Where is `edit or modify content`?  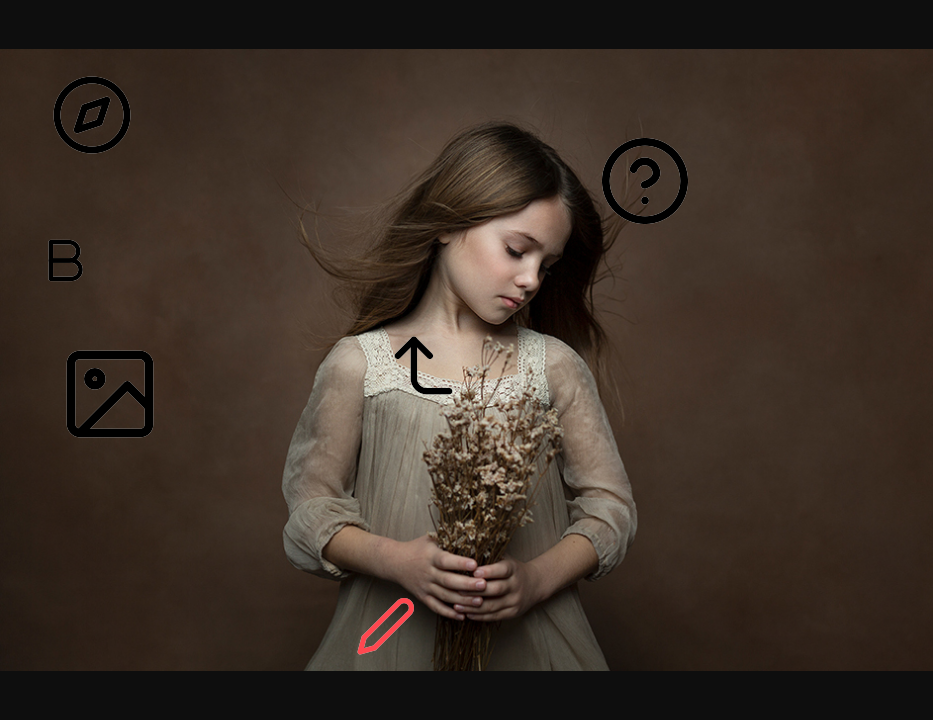 edit or modify content is located at coordinates (386, 626).